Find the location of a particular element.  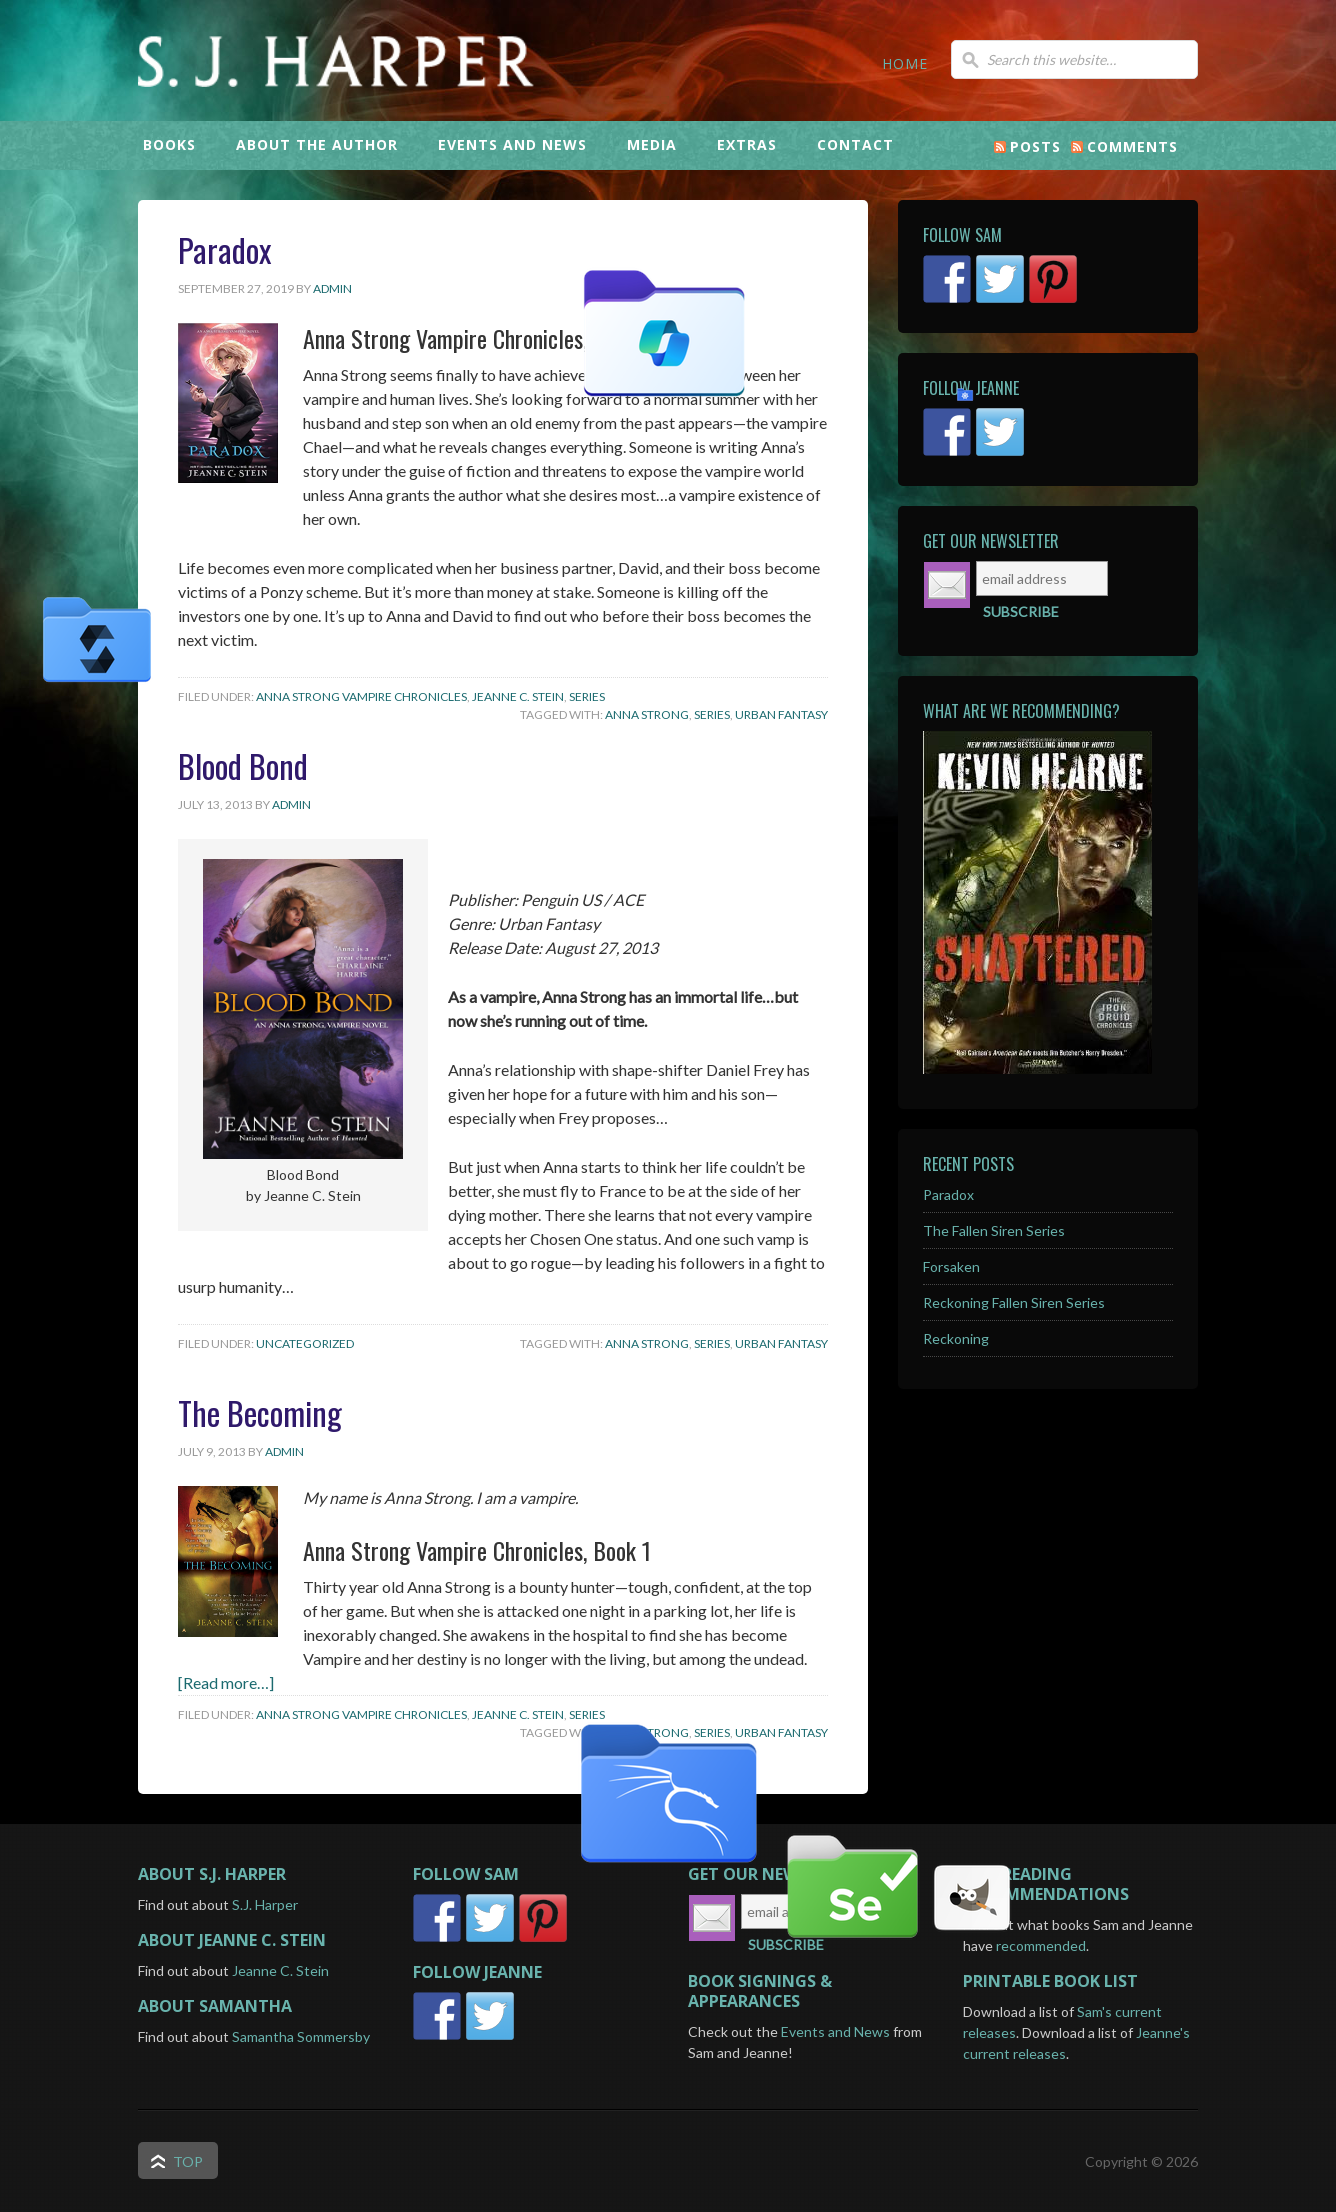

open a GIMP image file is located at coordinates (972, 1895).